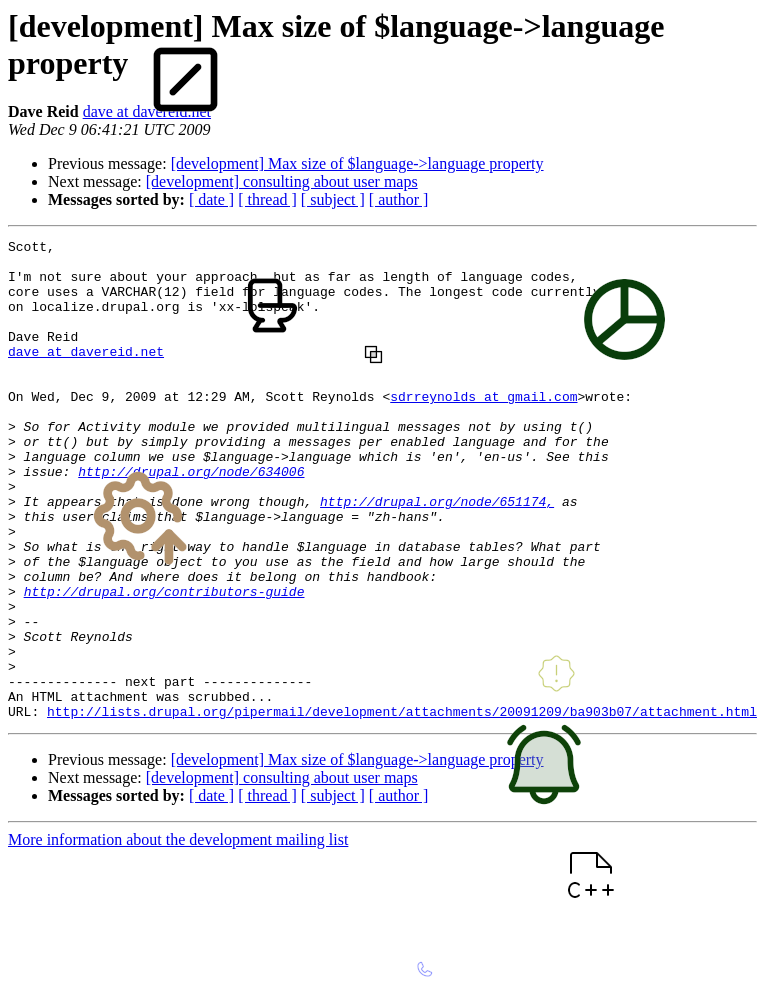 This screenshot has width=765, height=989. What do you see at coordinates (424, 969) in the screenshot?
I see `make a phone call` at bounding box center [424, 969].